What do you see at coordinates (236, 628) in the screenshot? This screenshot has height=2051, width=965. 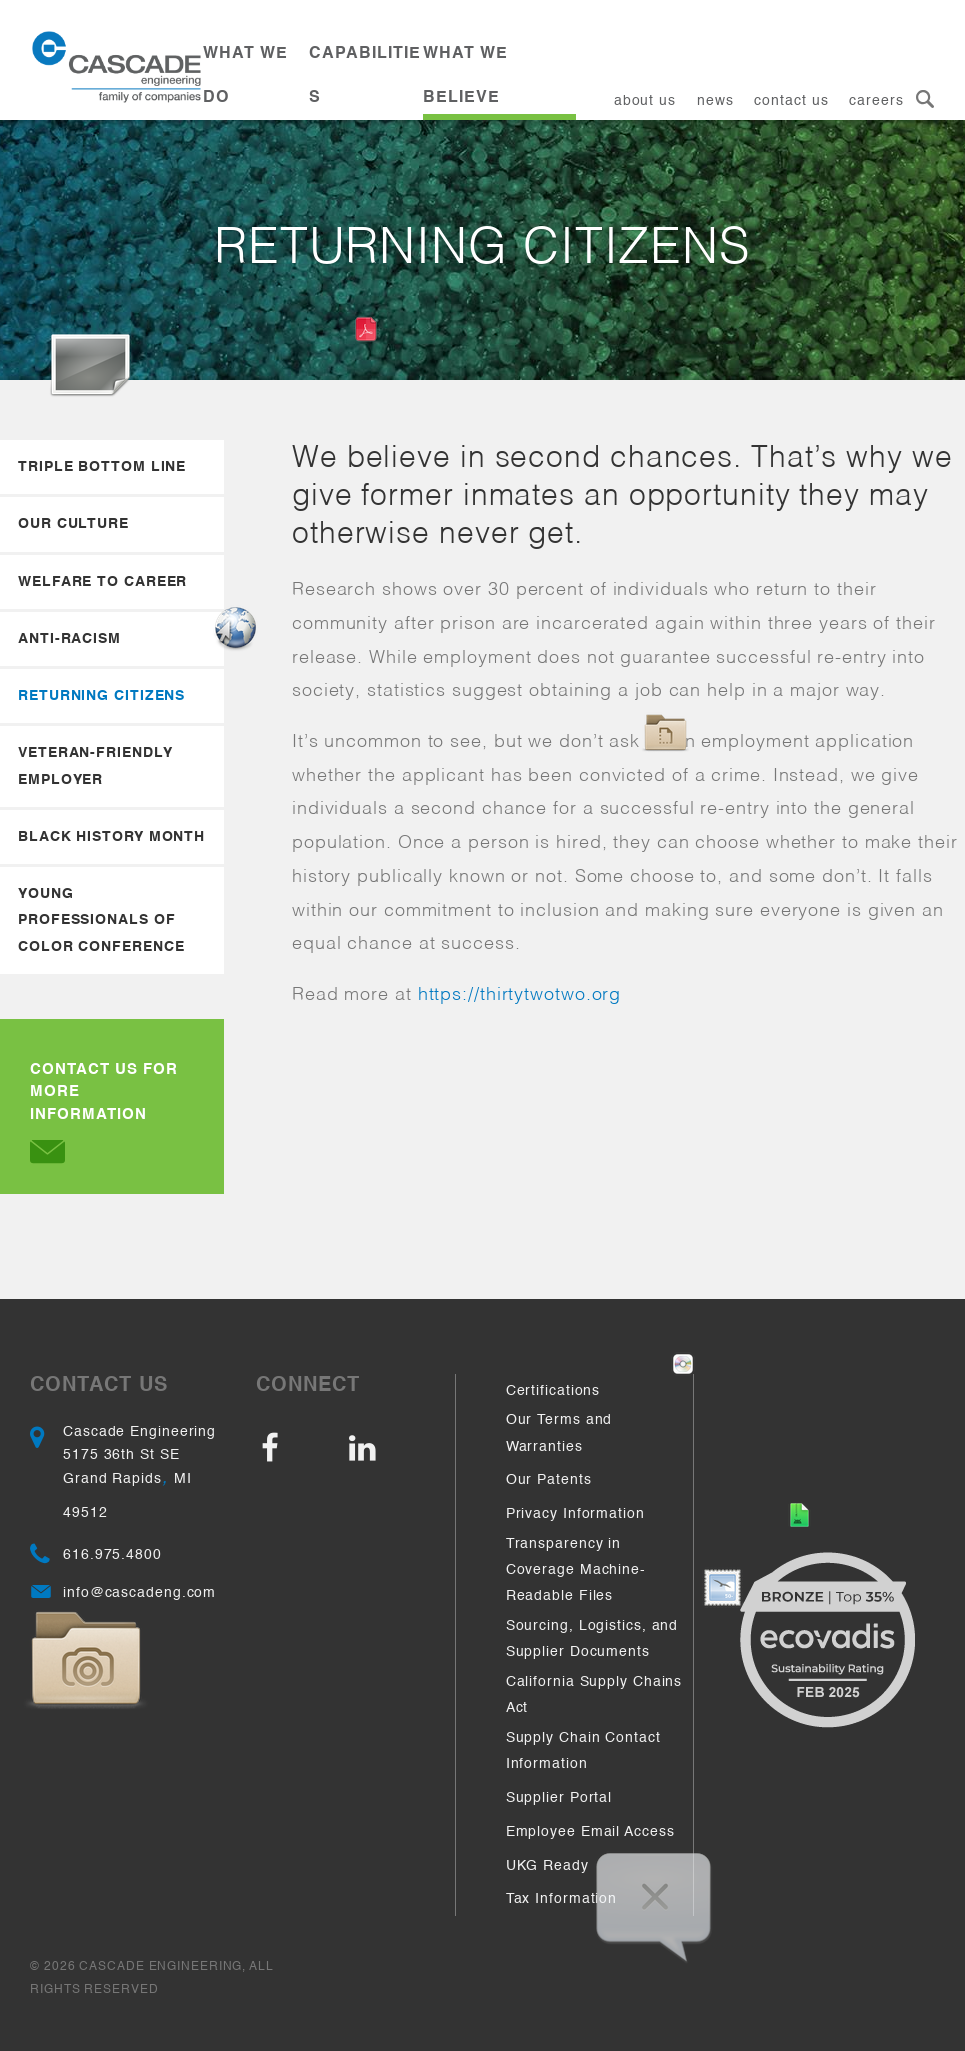 I see `open web browser` at bounding box center [236, 628].